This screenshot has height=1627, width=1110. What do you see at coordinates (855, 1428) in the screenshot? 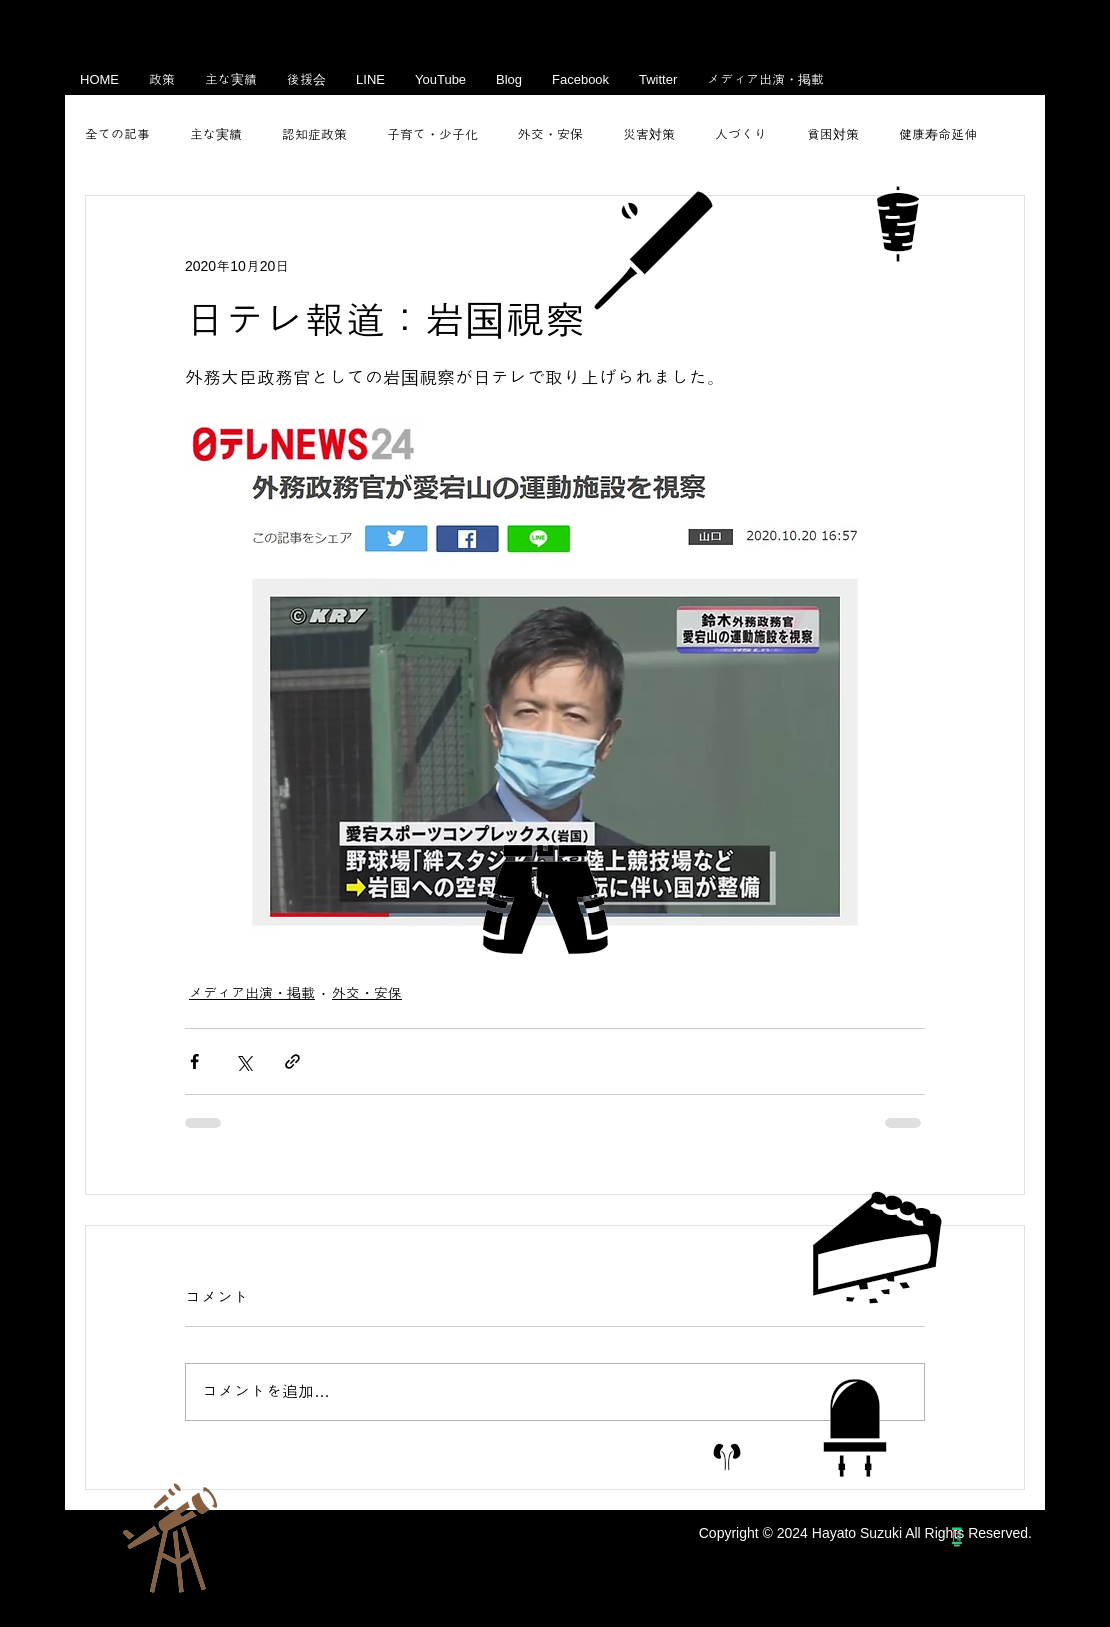
I see `indicates device power status` at bounding box center [855, 1428].